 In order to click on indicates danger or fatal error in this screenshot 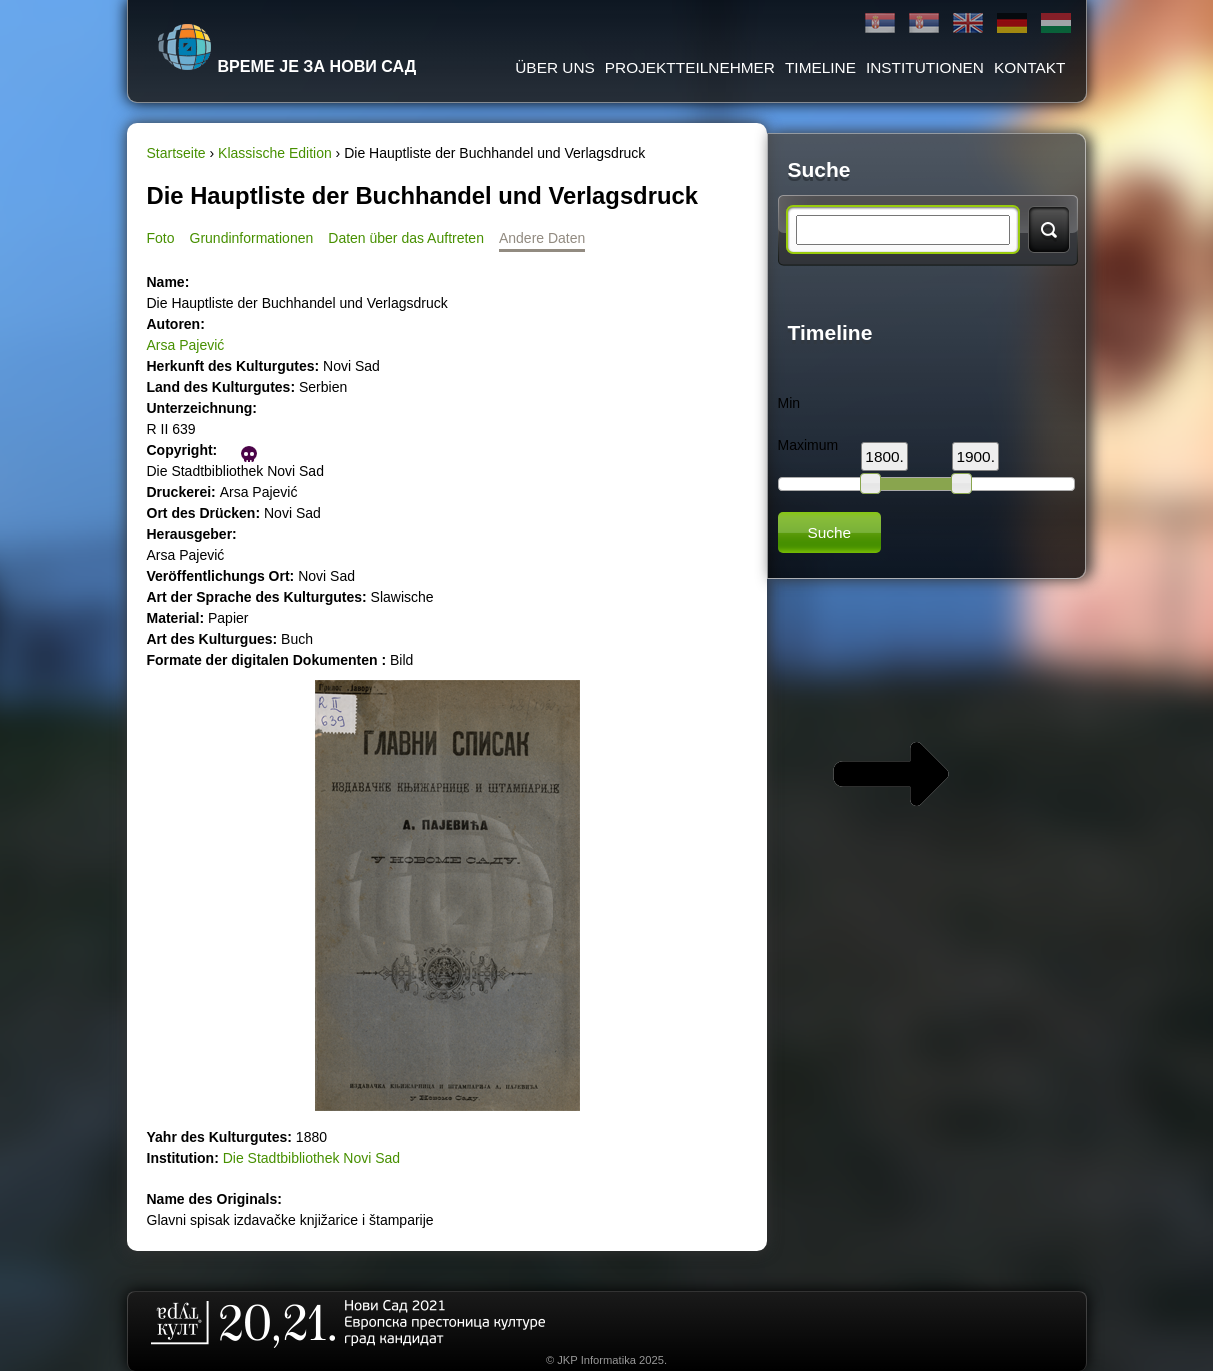, I will do `click(249, 454)`.